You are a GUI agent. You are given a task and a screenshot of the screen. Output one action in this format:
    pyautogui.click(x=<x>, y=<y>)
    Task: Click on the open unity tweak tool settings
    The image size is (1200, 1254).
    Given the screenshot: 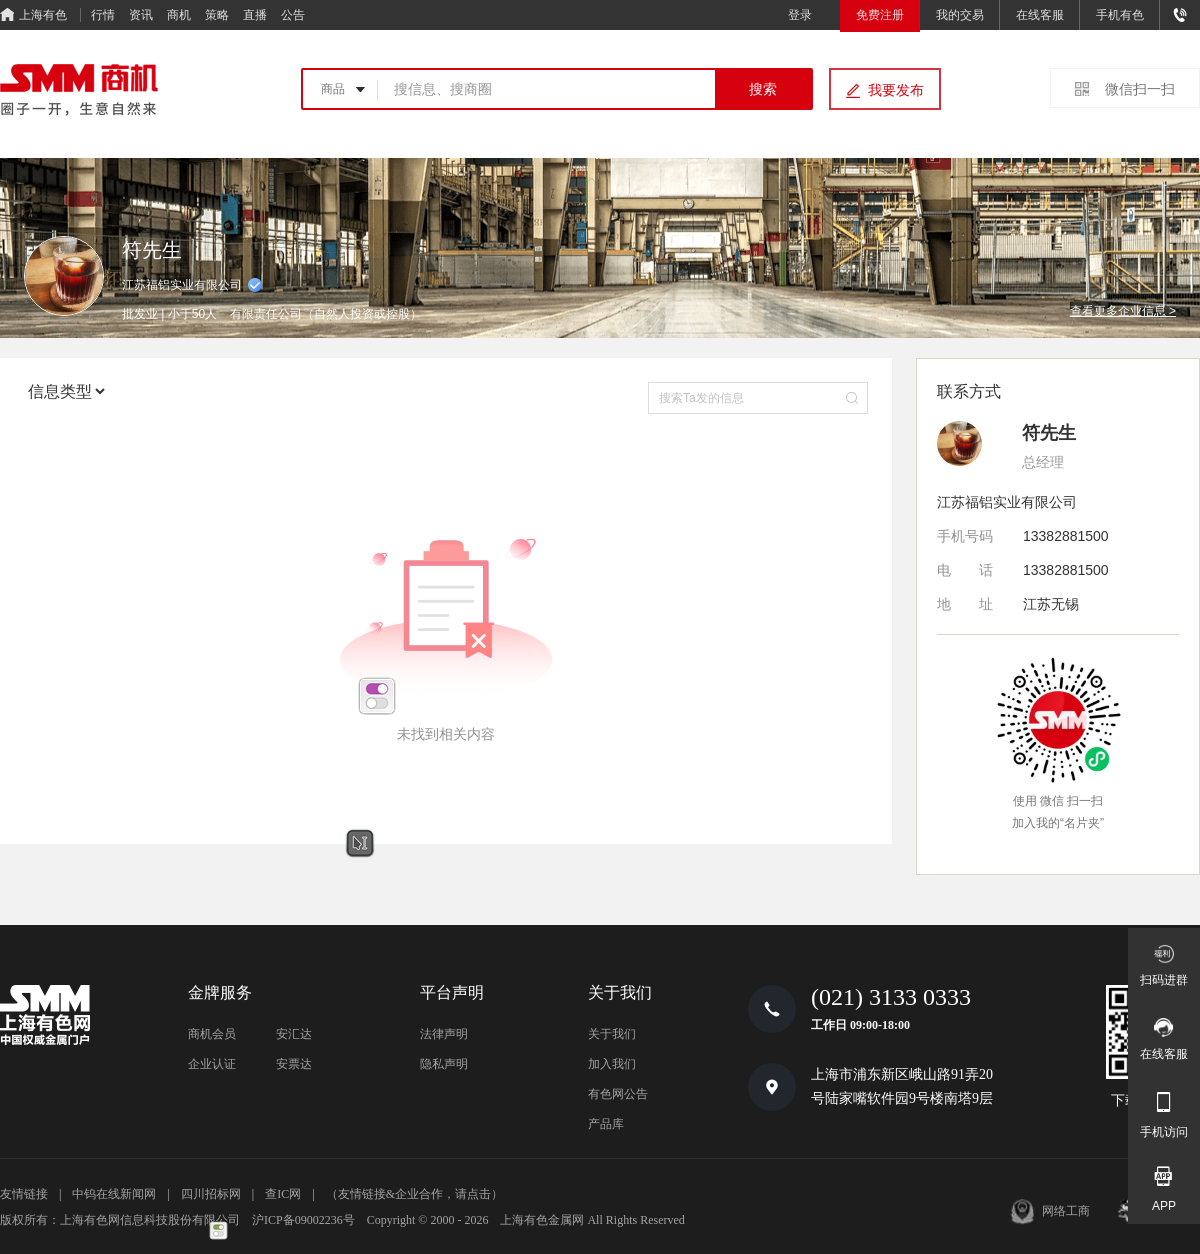 What is the action you would take?
    pyautogui.click(x=377, y=696)
    